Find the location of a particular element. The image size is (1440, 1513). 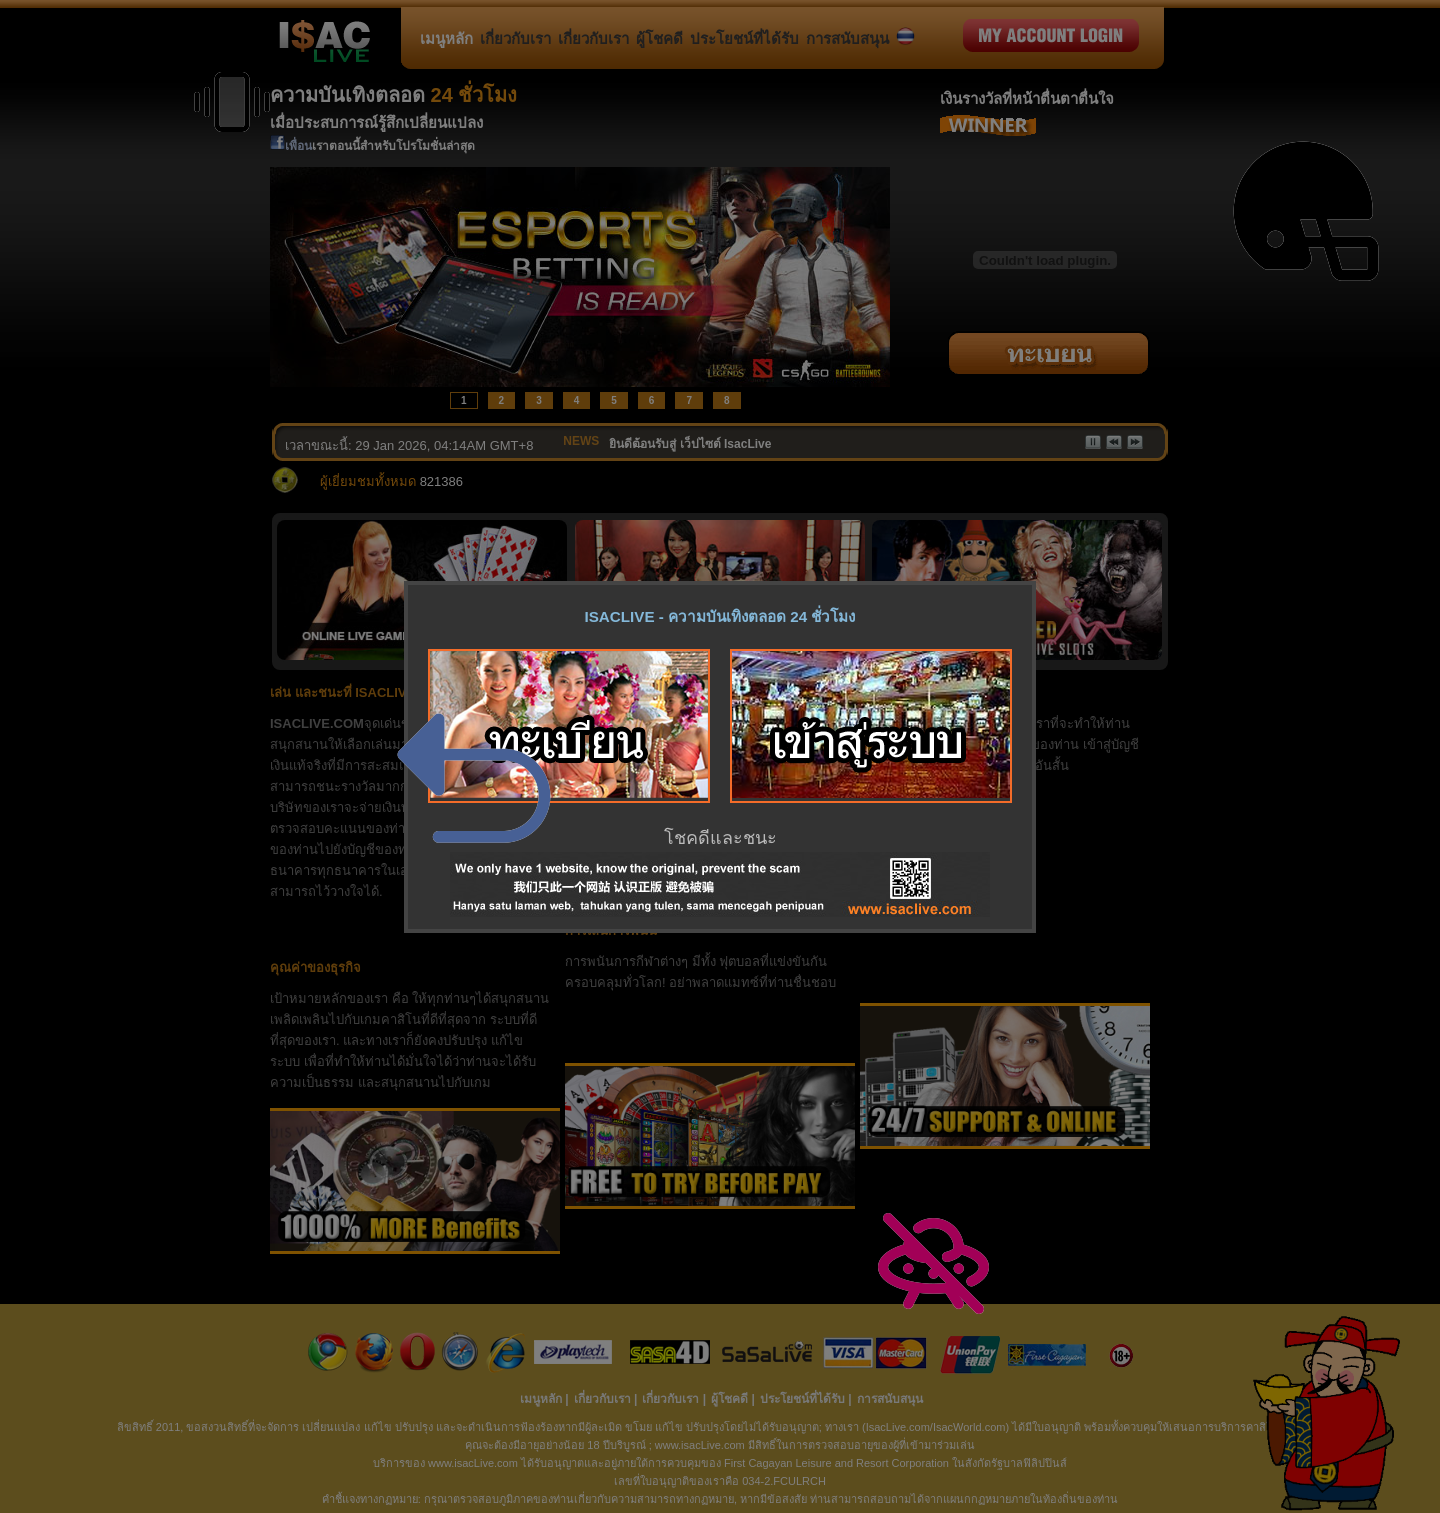

access football or sports content is located at coordinates (1306, 214).